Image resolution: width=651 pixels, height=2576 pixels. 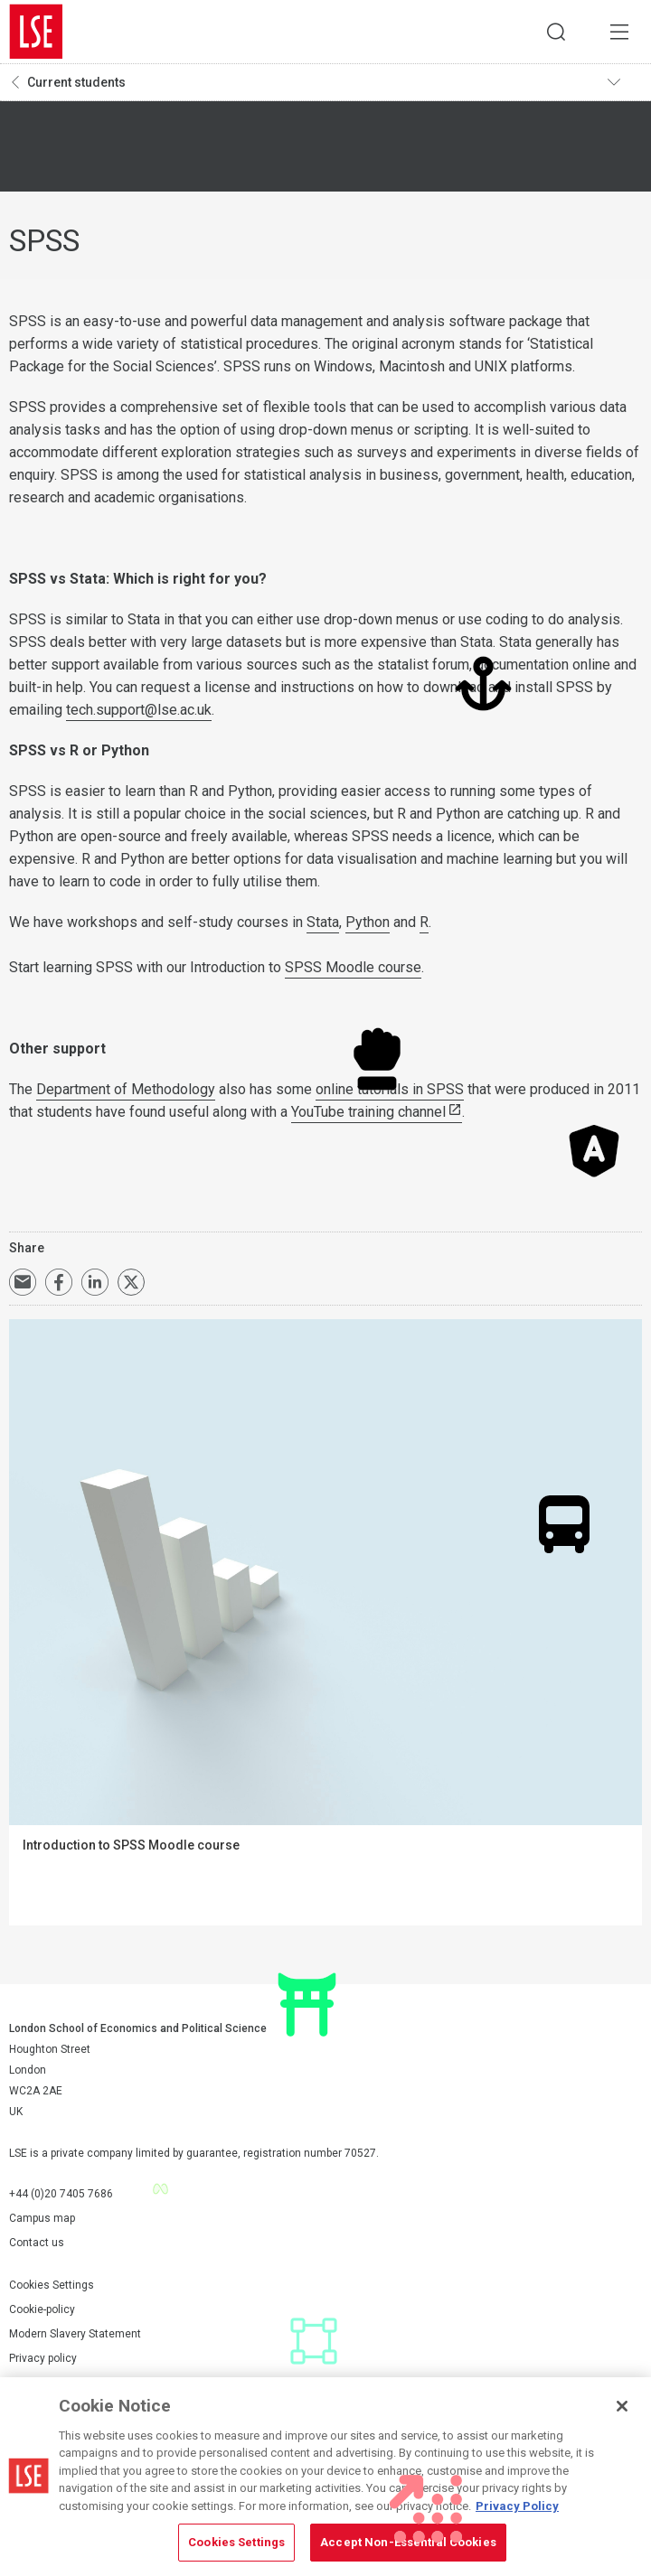 What do you see at coordinates (428, 2508) in the screenshot?
I see `export or share data` at bounding box center [428, 2508].